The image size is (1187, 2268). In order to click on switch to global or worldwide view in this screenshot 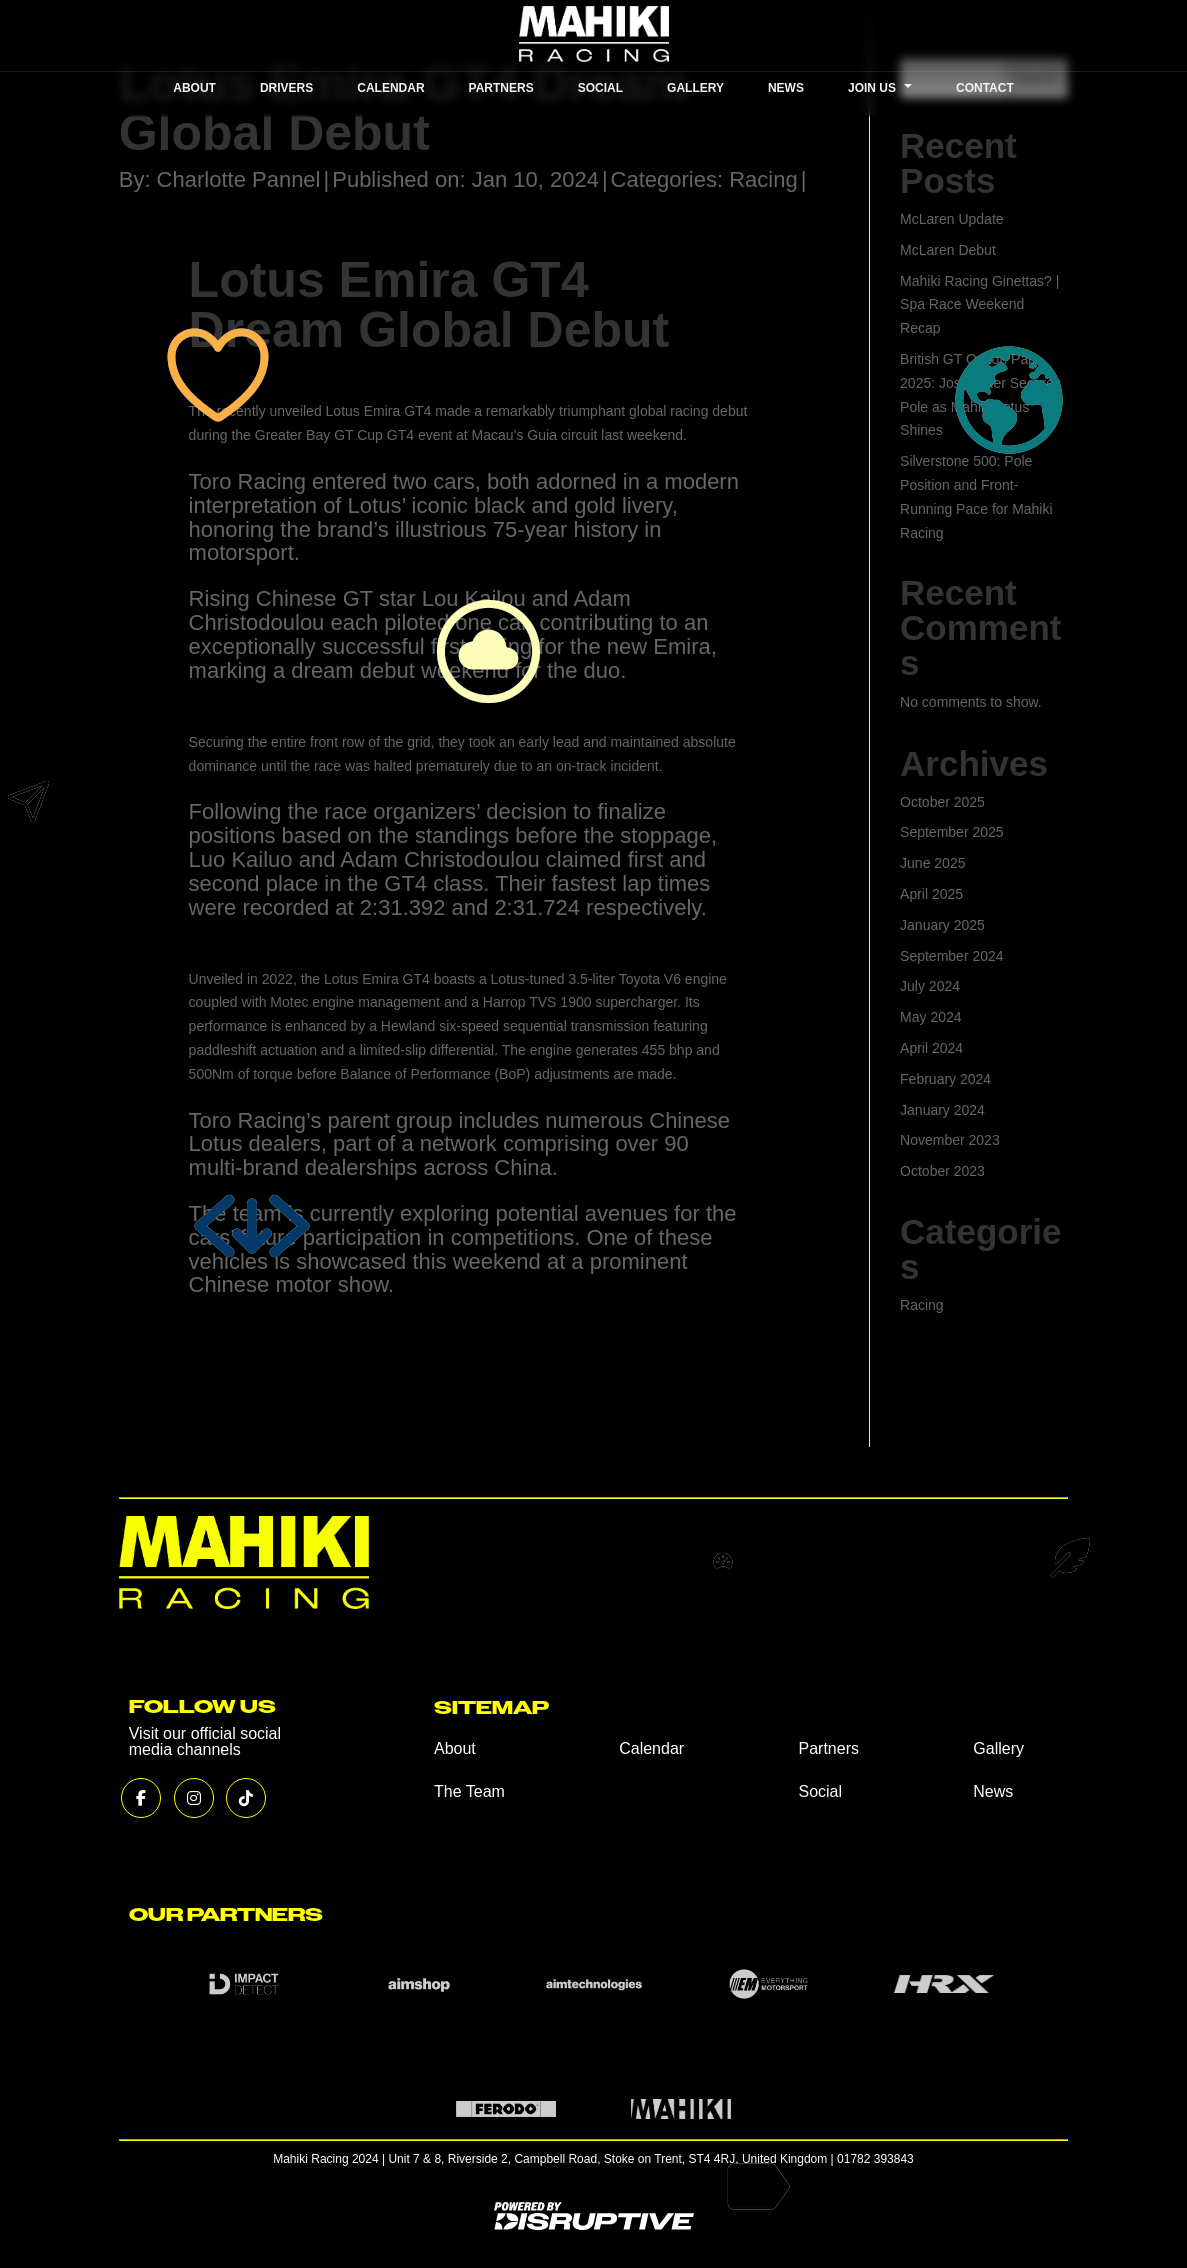, I will do `click(1009, 400)`.